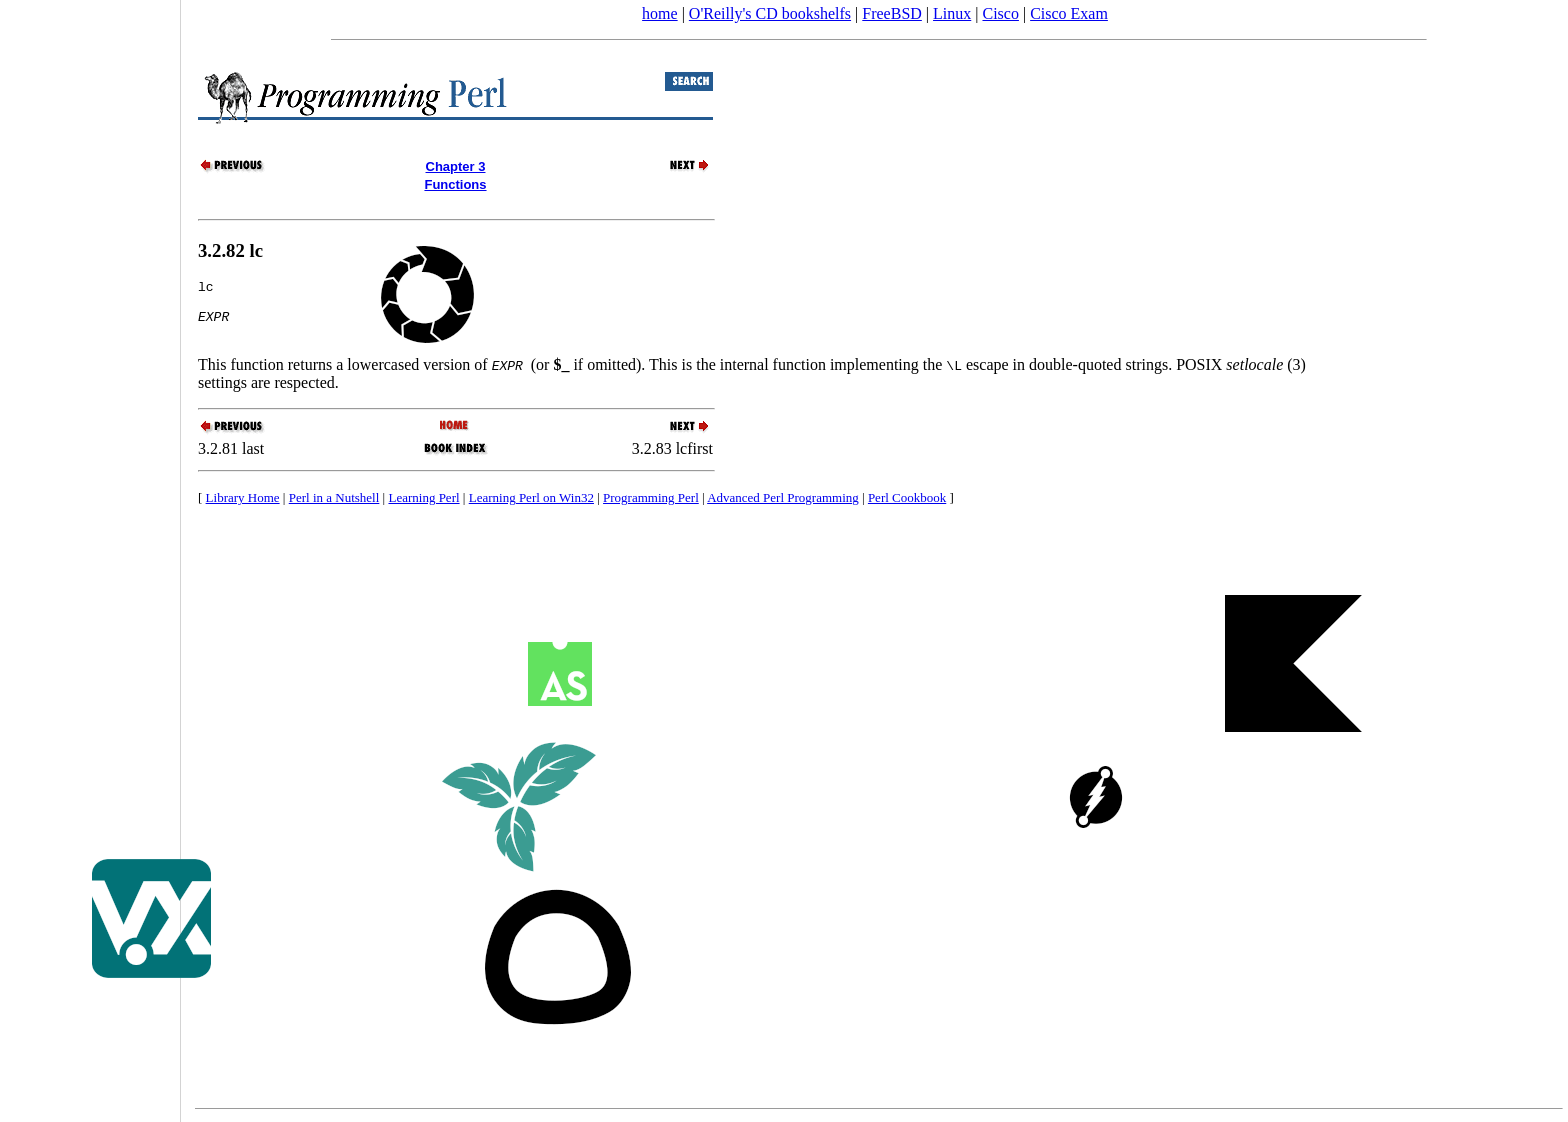  I want to click on open trilium notes application, so click(519, 807).